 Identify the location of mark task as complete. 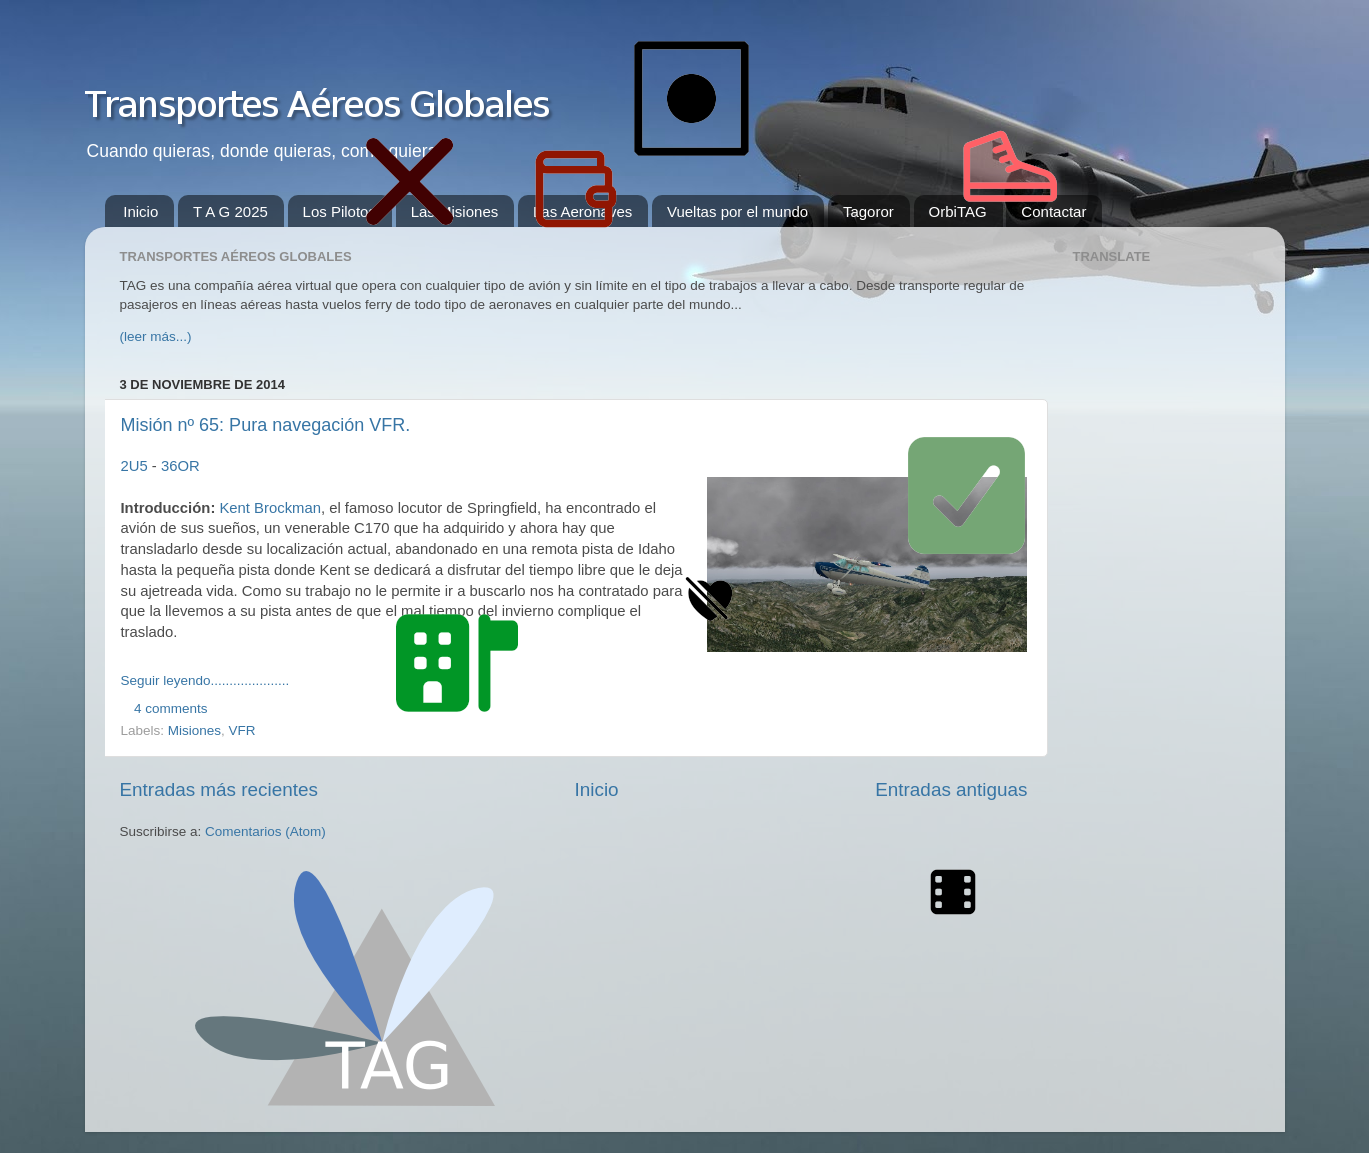
(966, 495).